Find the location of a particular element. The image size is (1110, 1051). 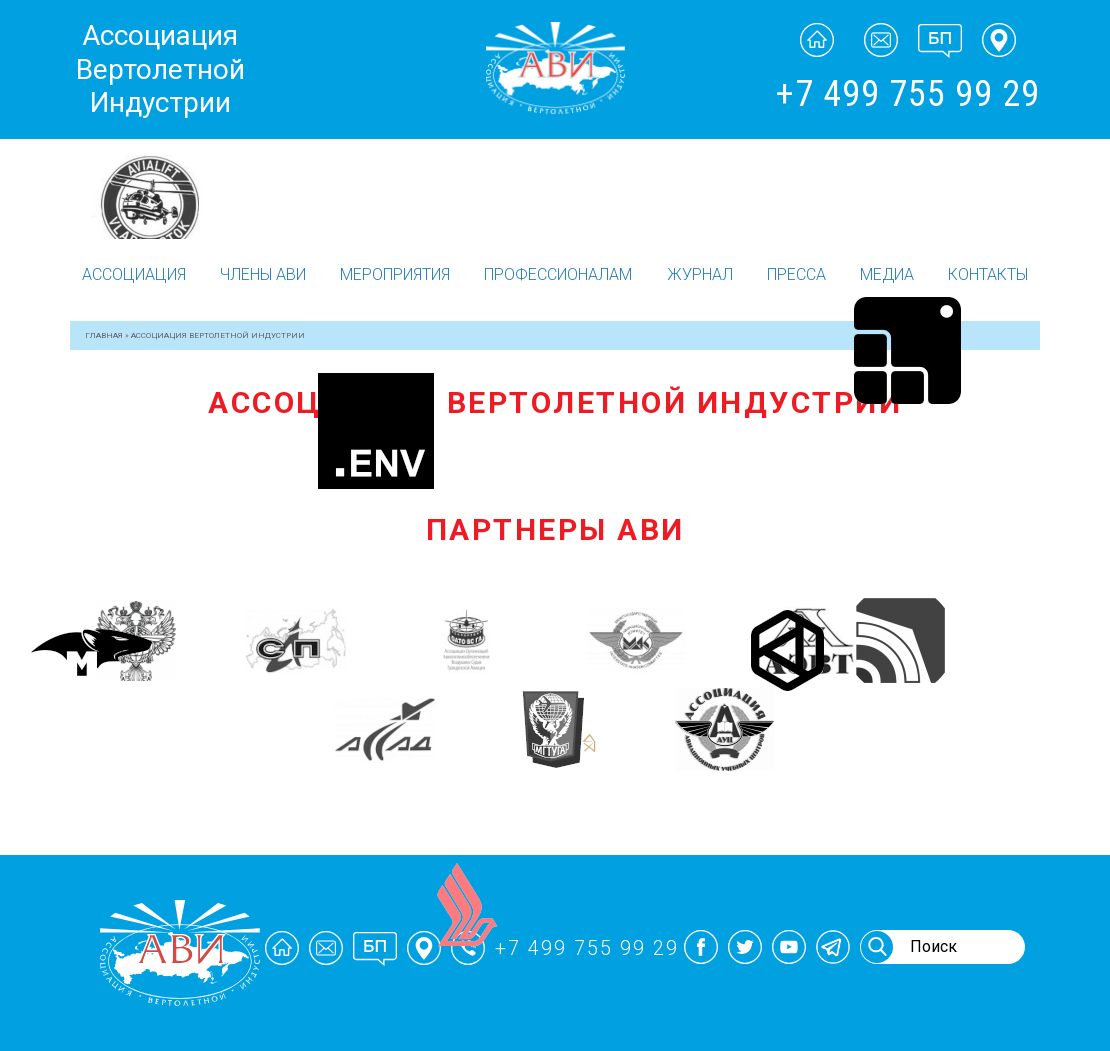

Singapore Airlines app or website is located at coordinates (467, 904).